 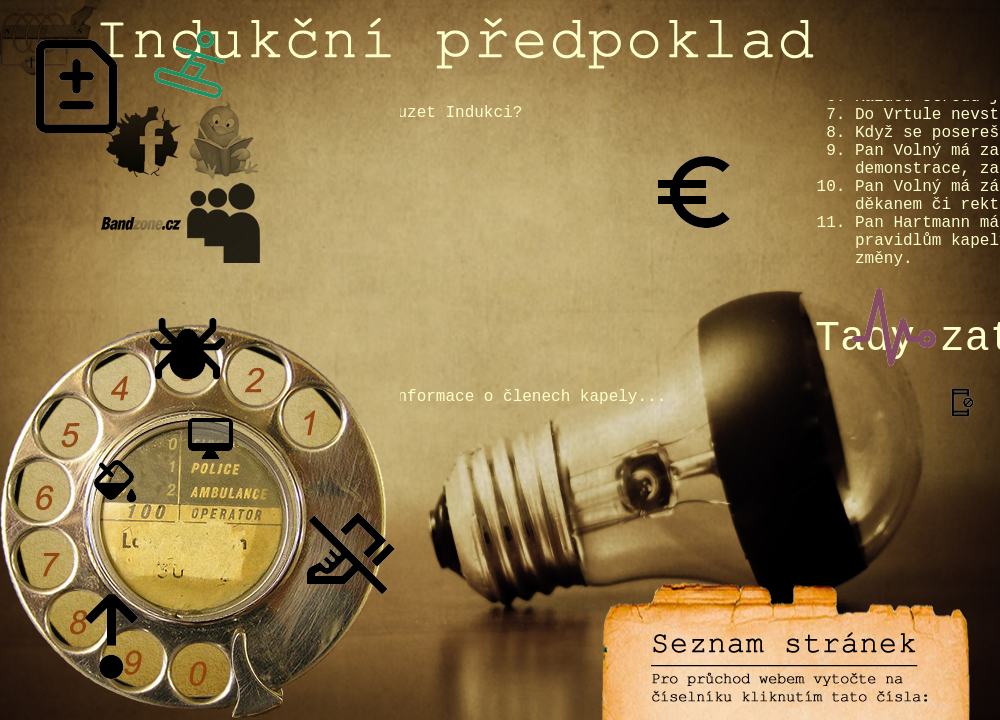 What do you see at coordinates (960, 402) in the screenshot?
I see `block or restrict an app` at bounding box center [960, 402].